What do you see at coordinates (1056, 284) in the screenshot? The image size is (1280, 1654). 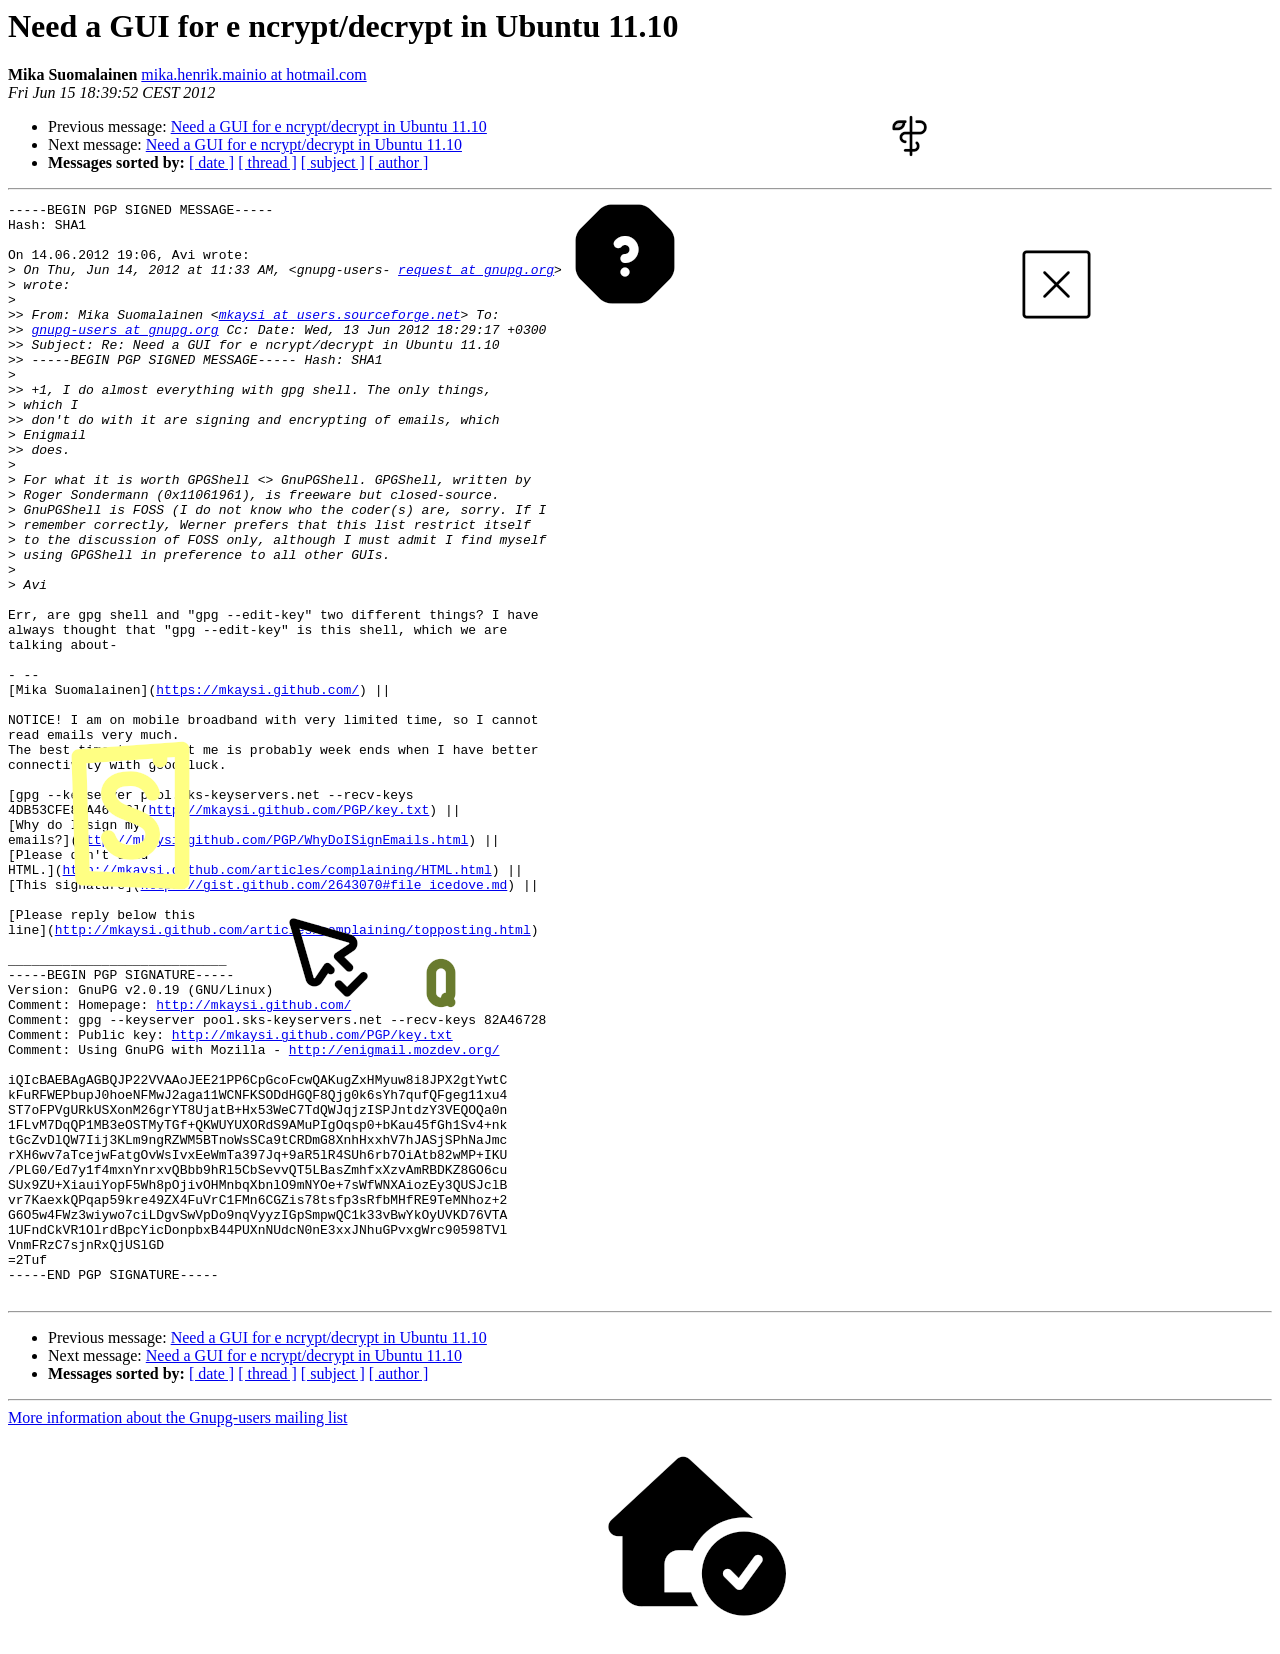 I see `close or dismiss a modal window` at bounding box center [1056, 284].